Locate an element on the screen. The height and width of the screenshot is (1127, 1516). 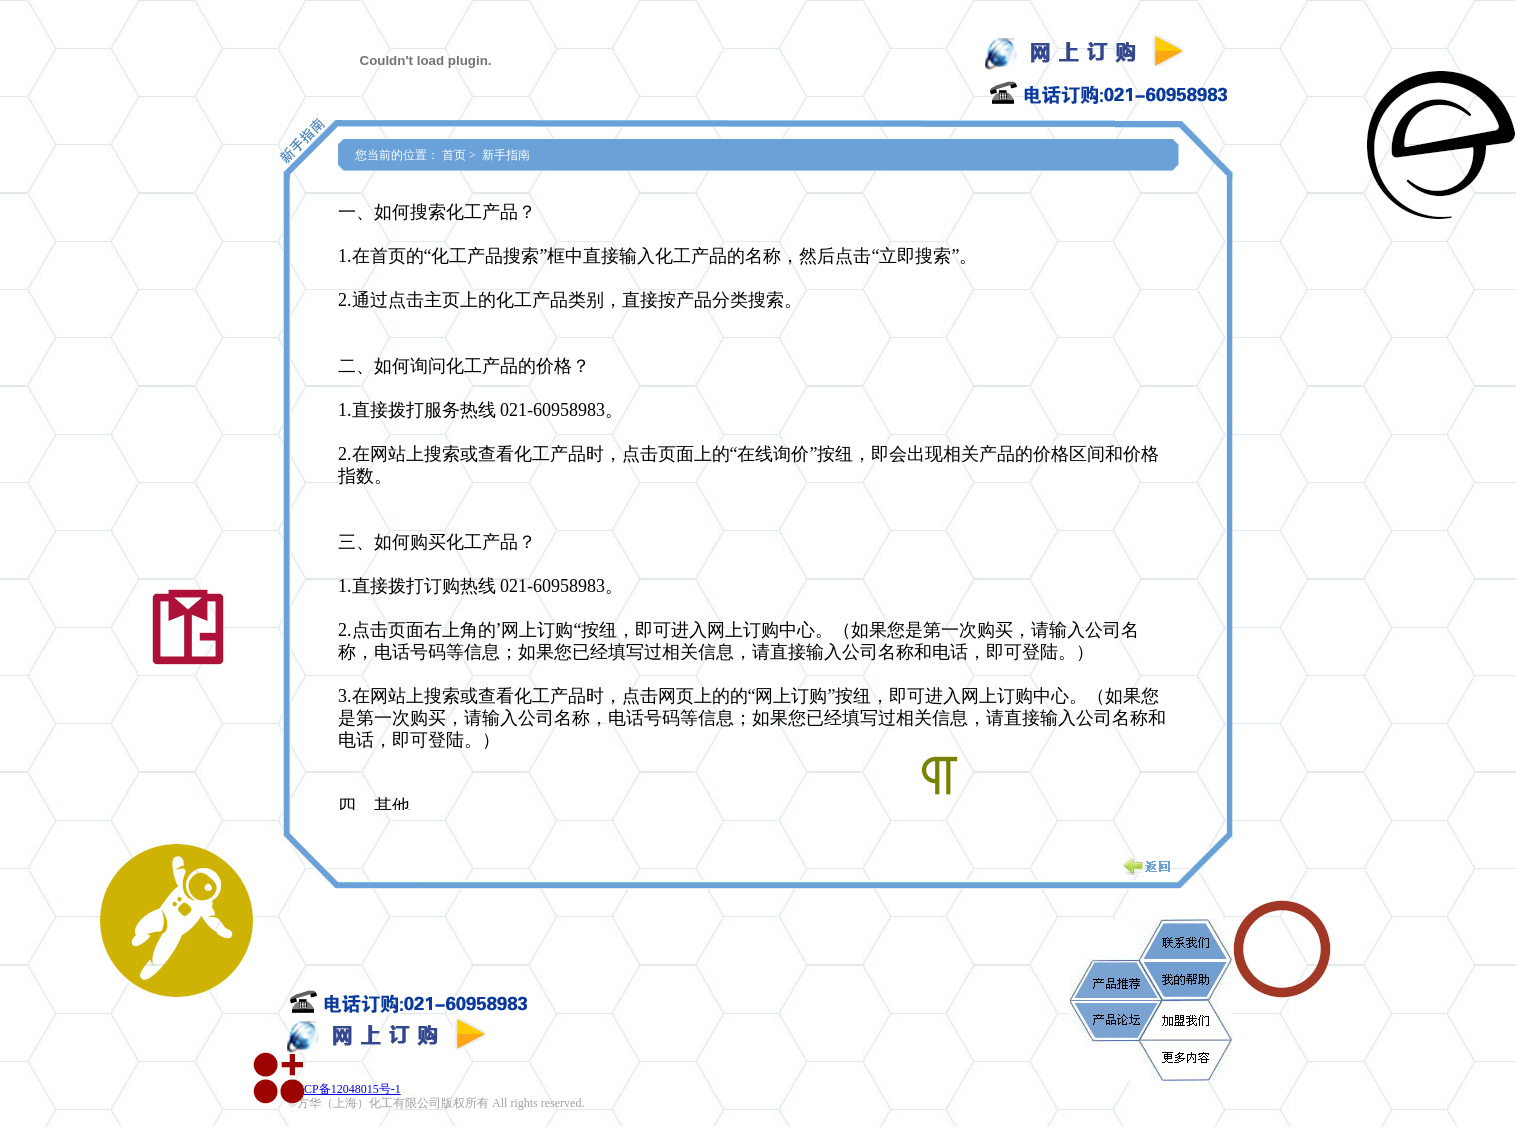
esoteric software company logo is located at coordinates (1441, 145).